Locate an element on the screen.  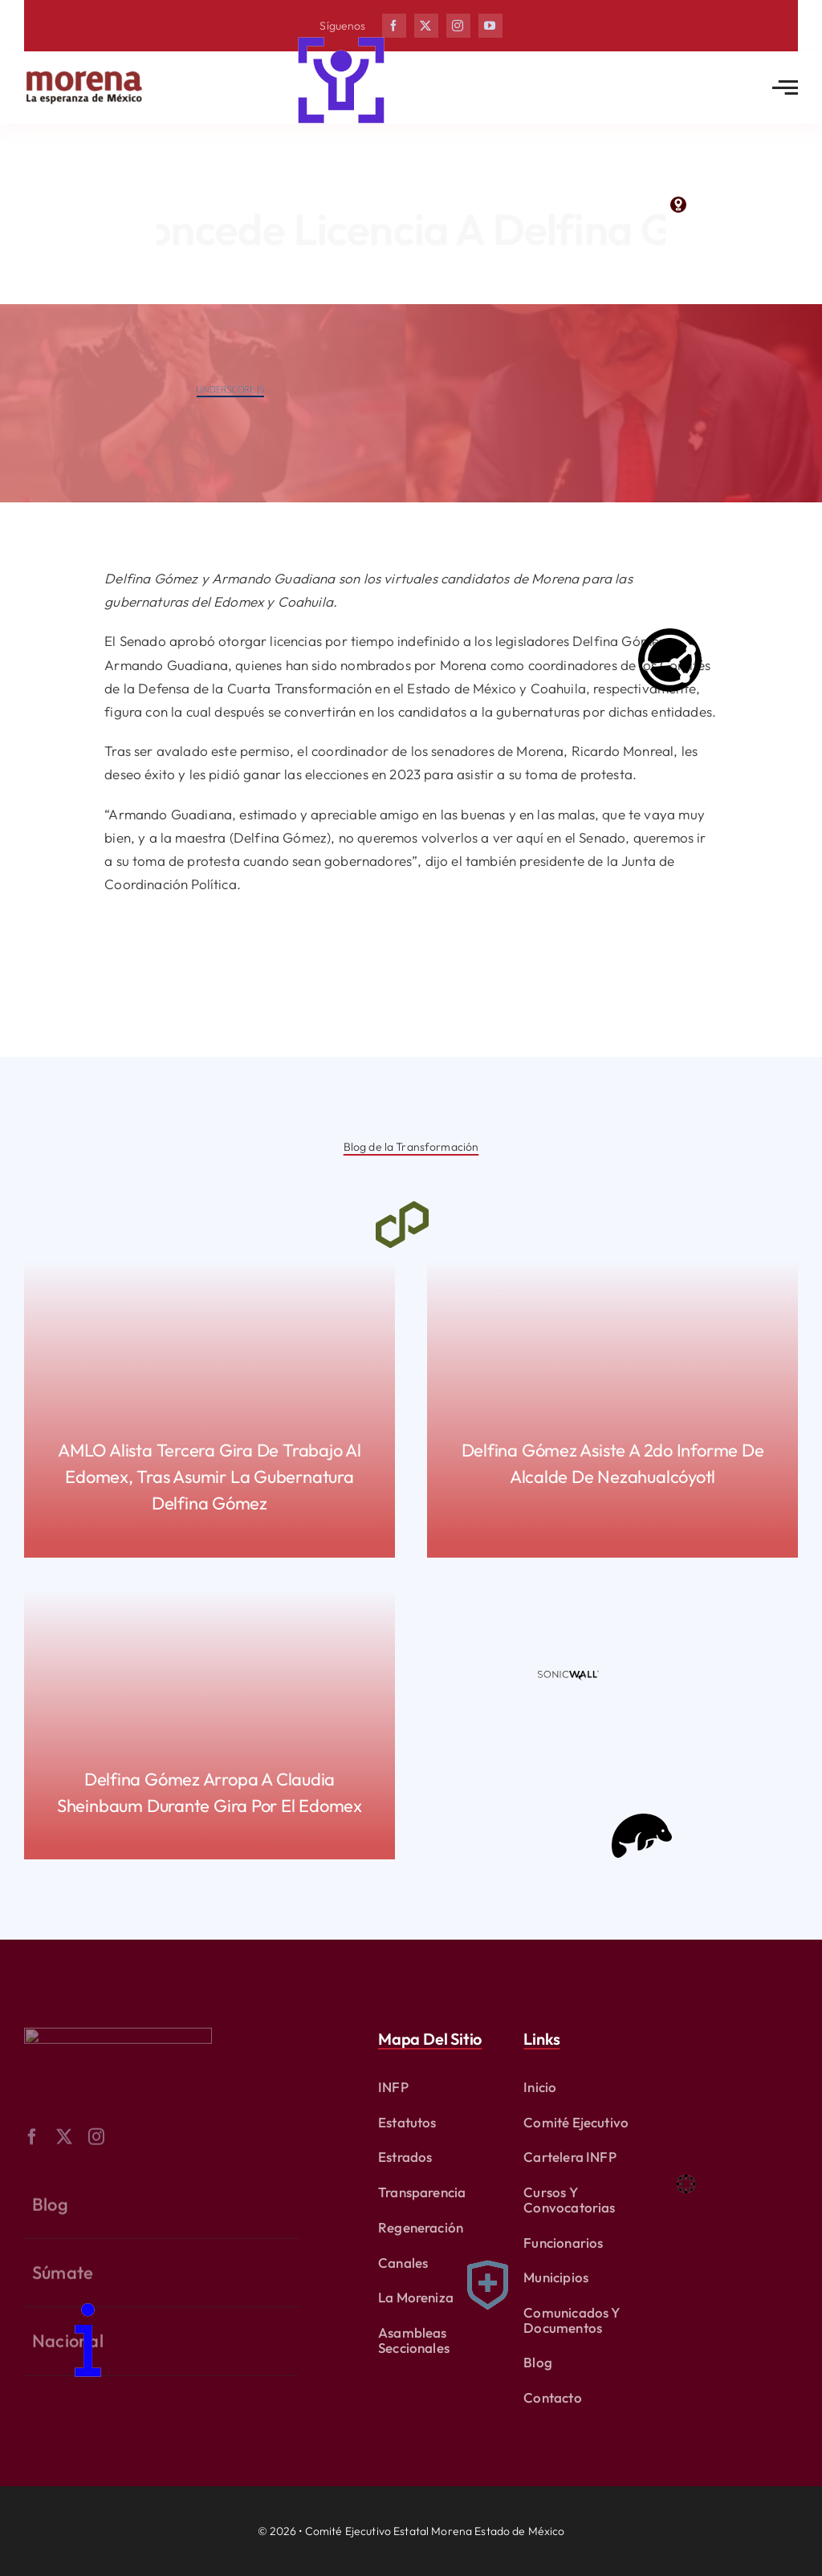
sonicwall network security branding is located at coordinates (568, 1676).